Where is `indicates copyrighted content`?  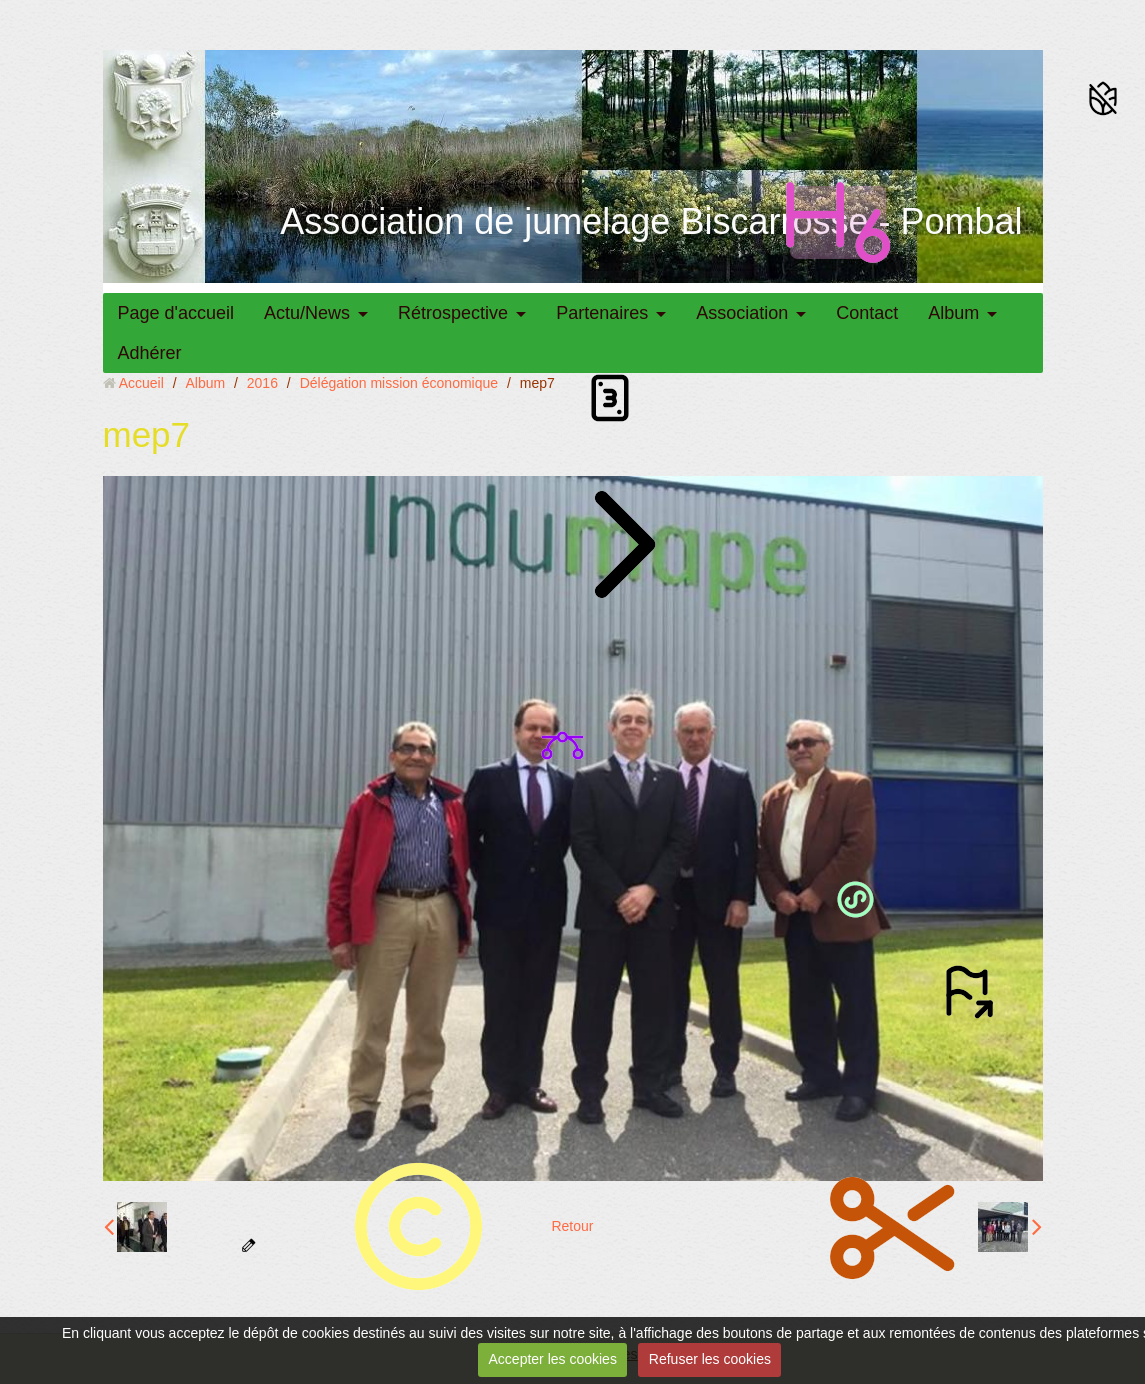
indicates copyrighted content is located at coordinates (418, 1226).